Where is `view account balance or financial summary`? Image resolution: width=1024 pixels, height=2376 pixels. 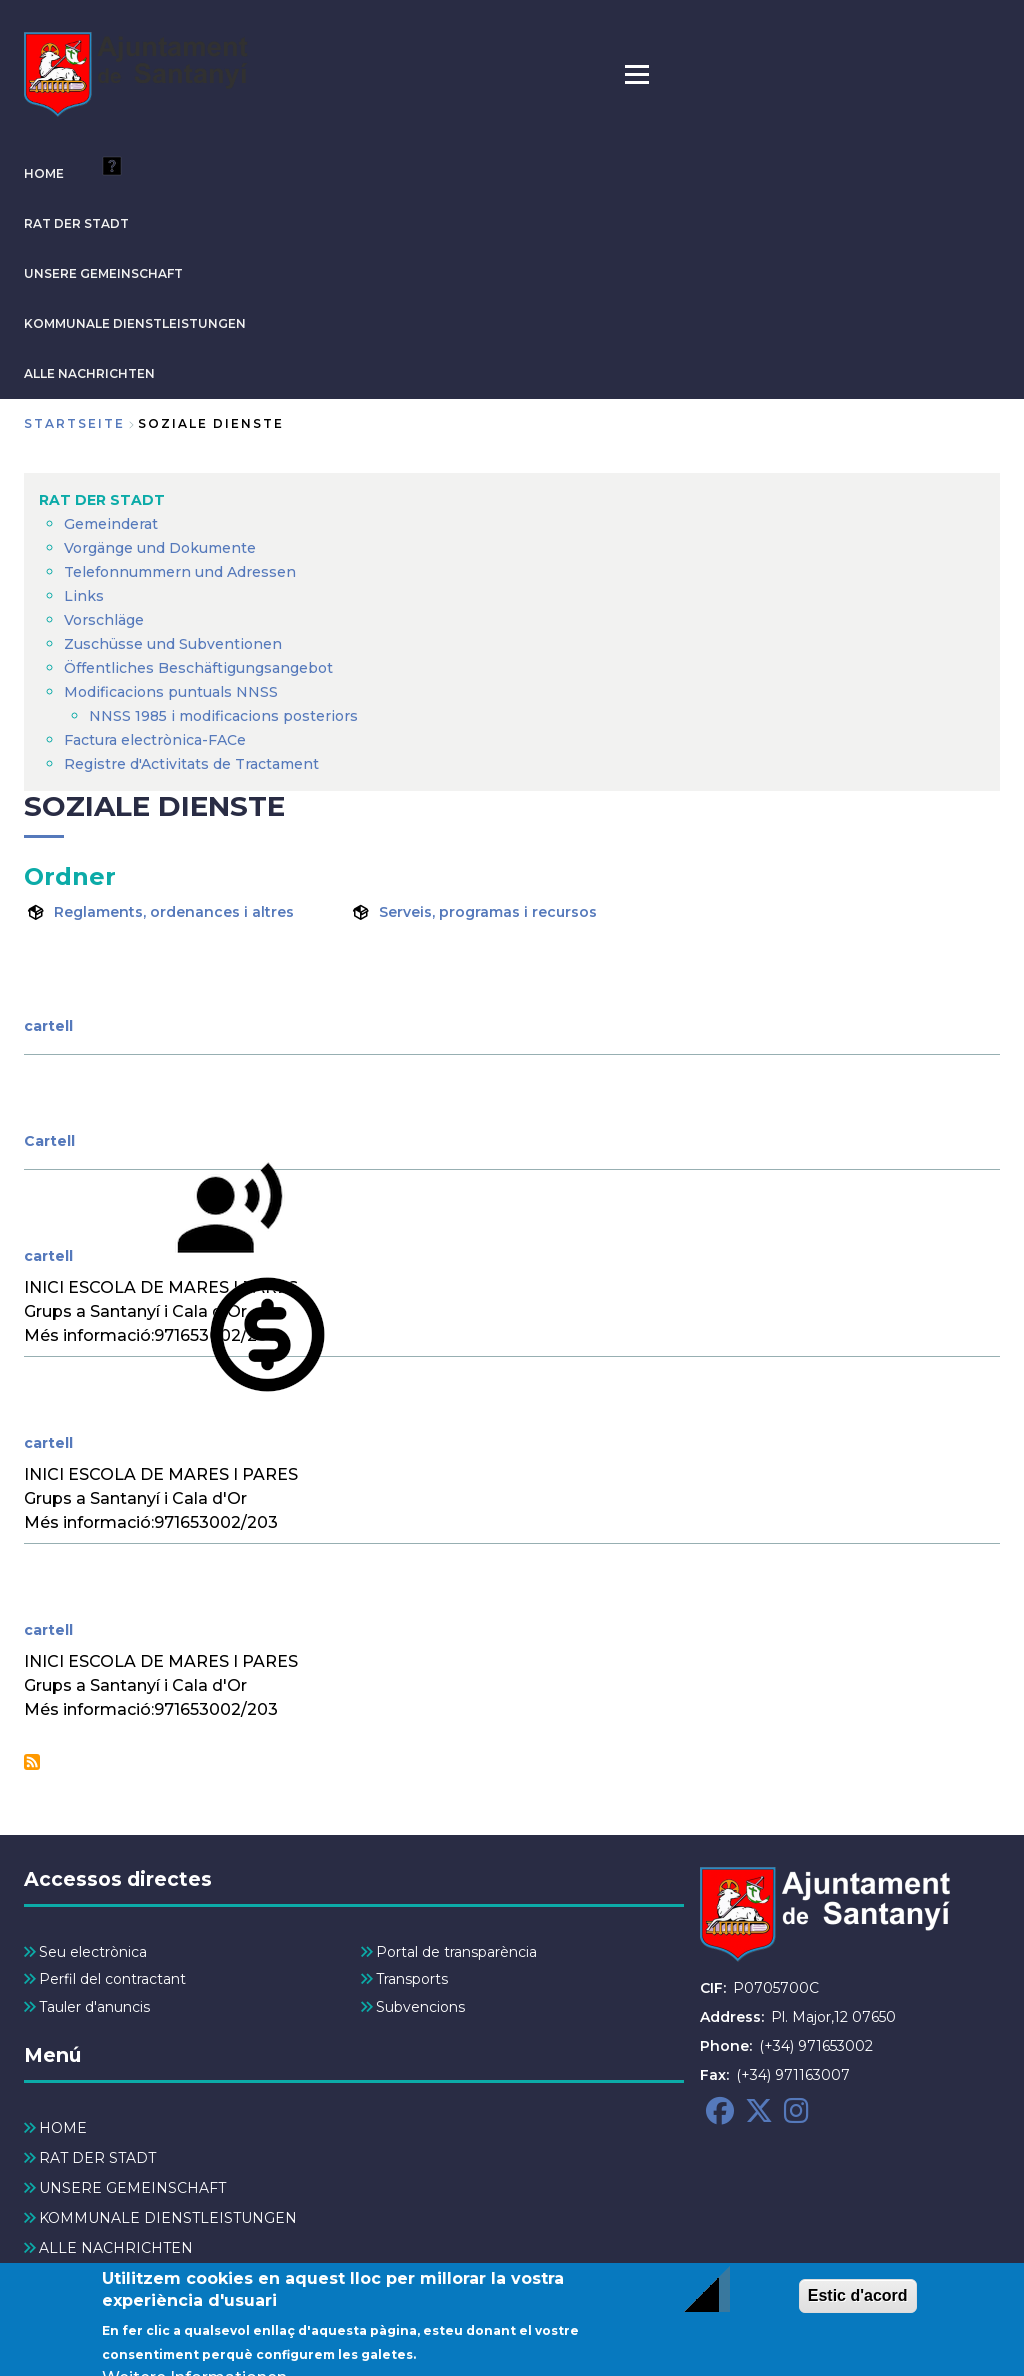 view account balance or financial summary is located at coordinates (267, 1334).